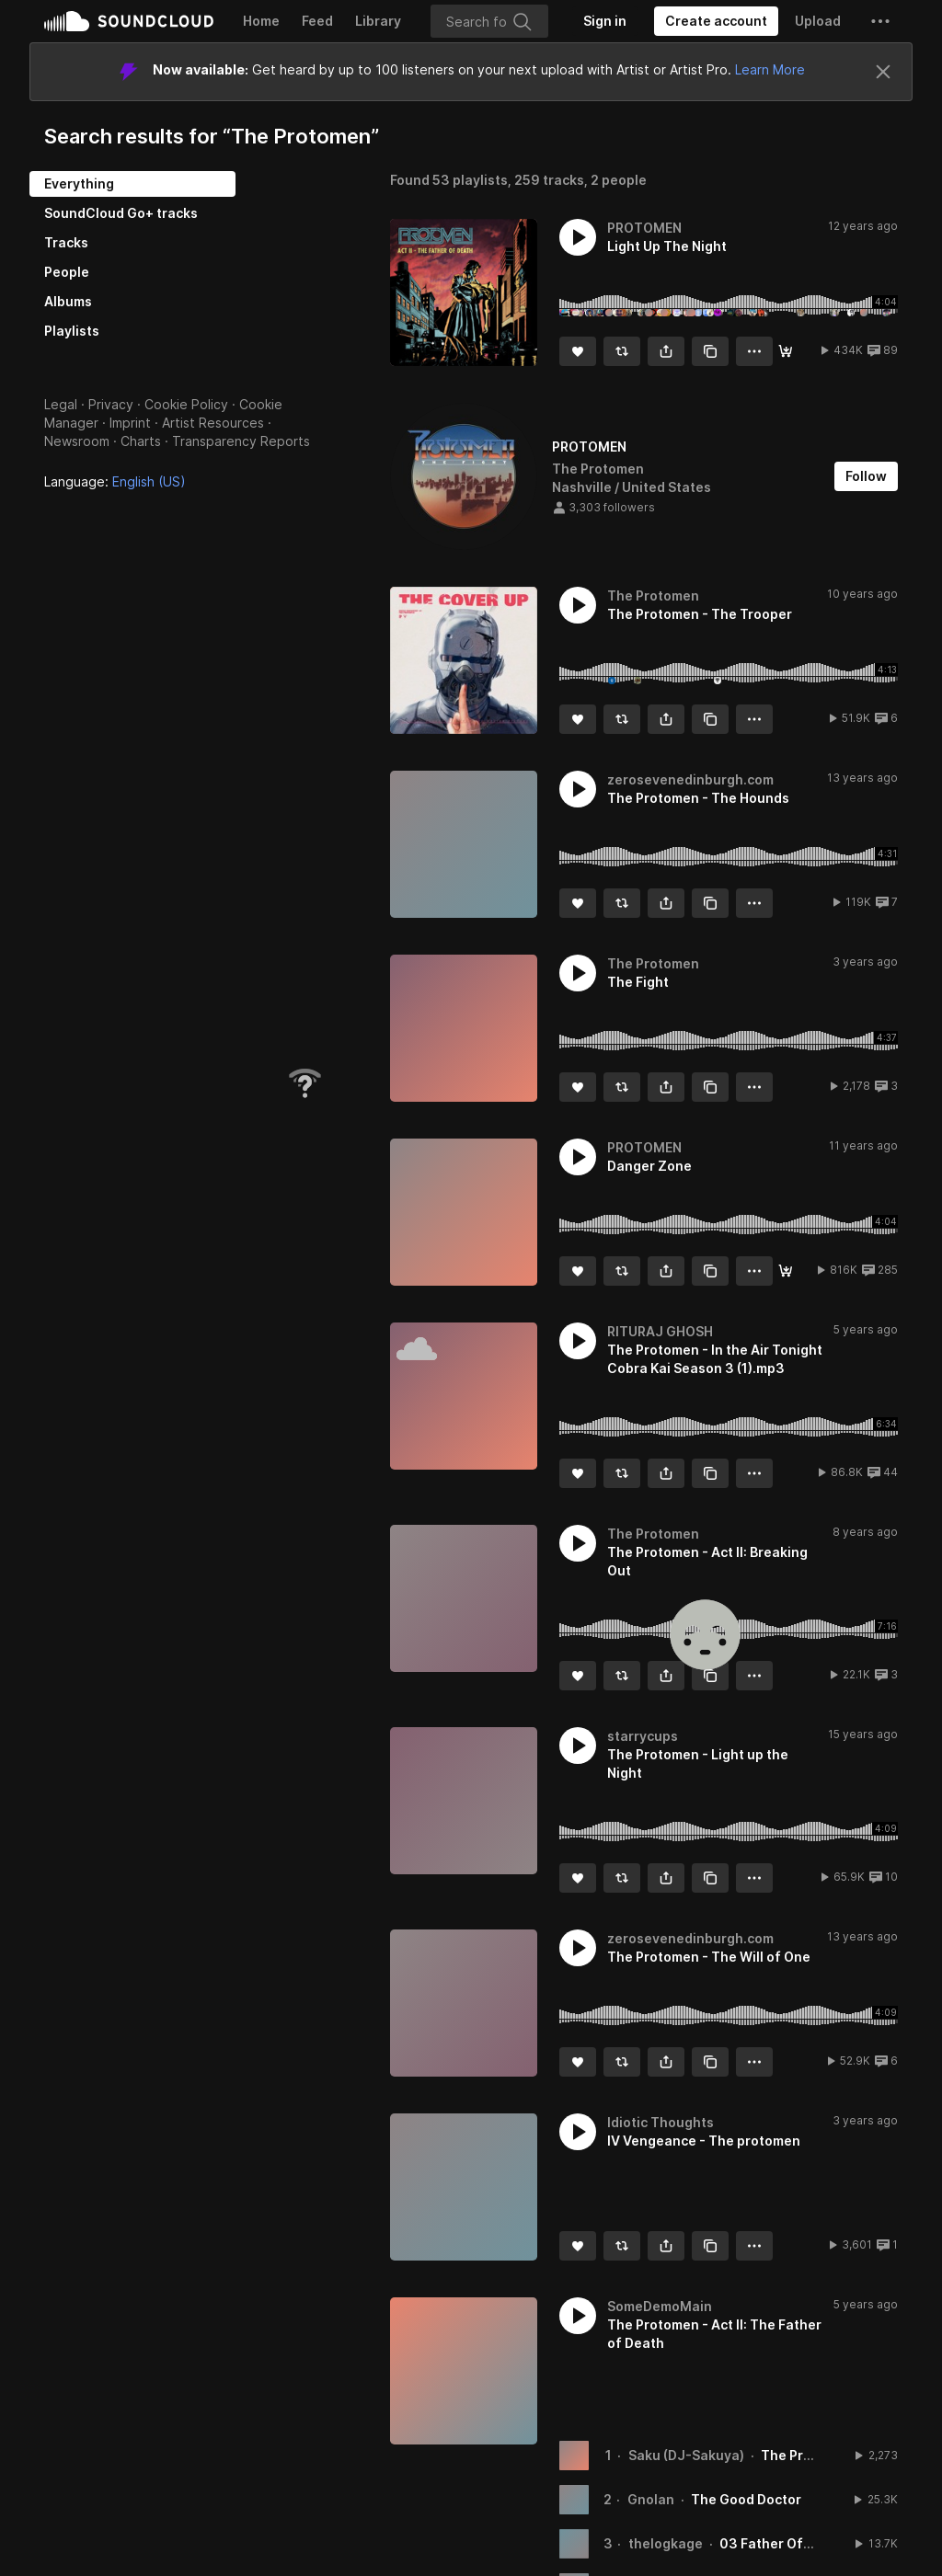 This screenshot has width=942, height=2576. I want to click on indicates overcast or cloudy weather conditions, so click(417, 1347).